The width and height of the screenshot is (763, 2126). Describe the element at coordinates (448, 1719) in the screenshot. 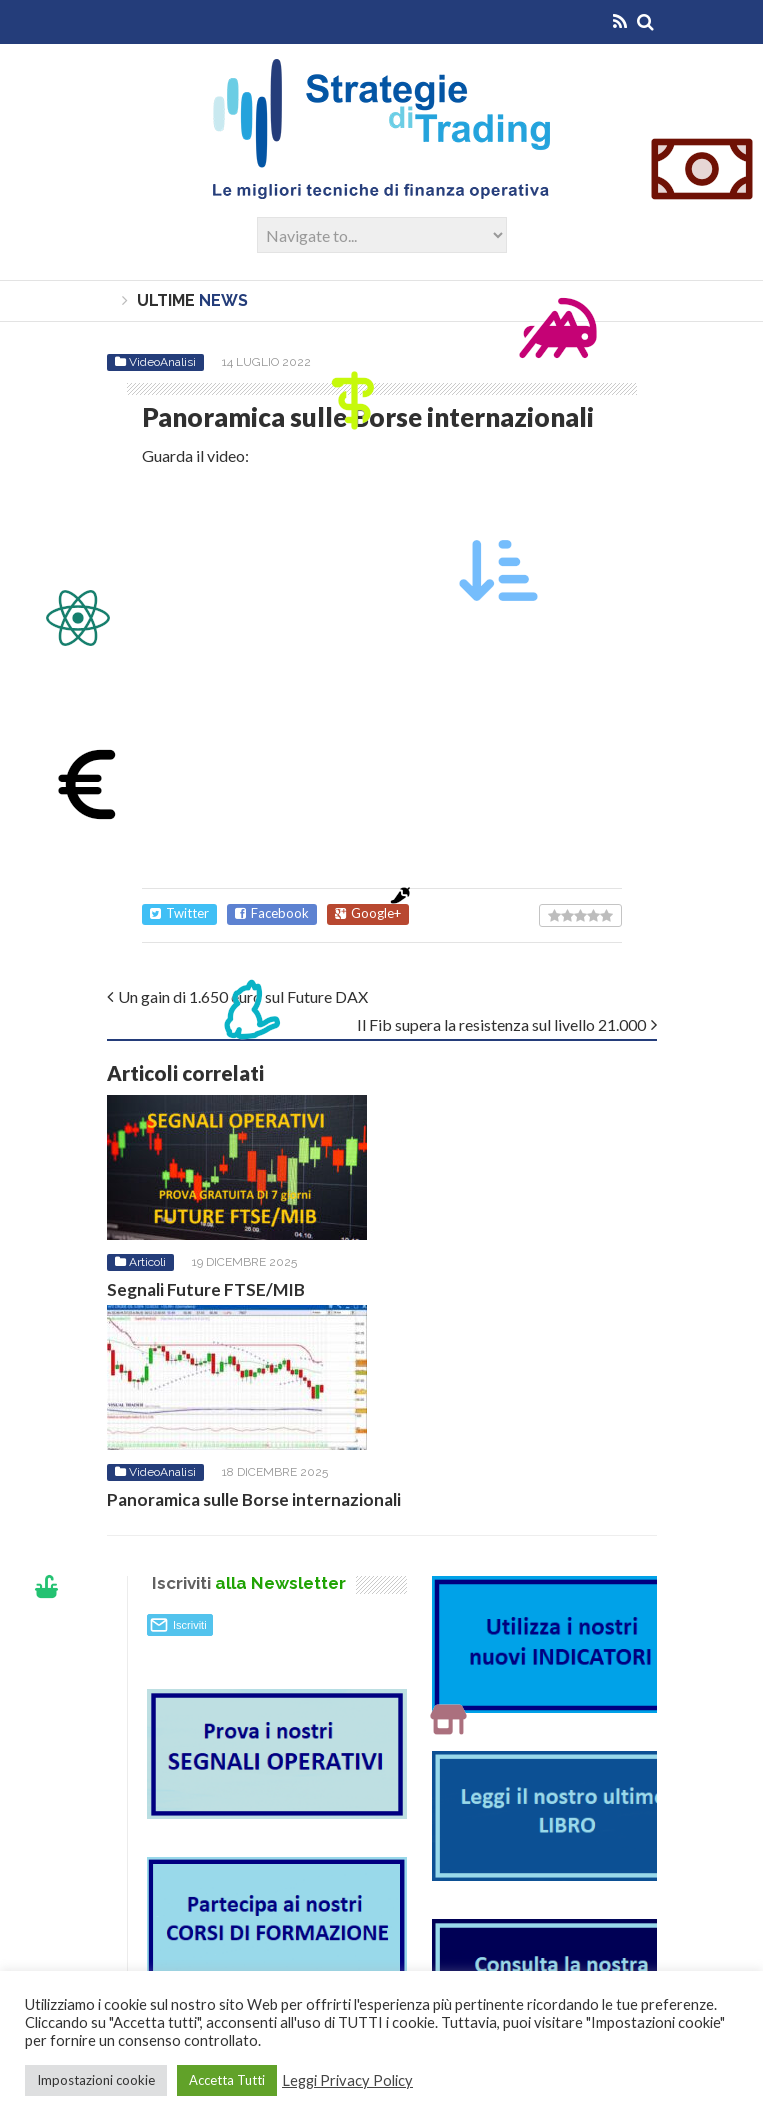

I see `open the shop or store` at that location.